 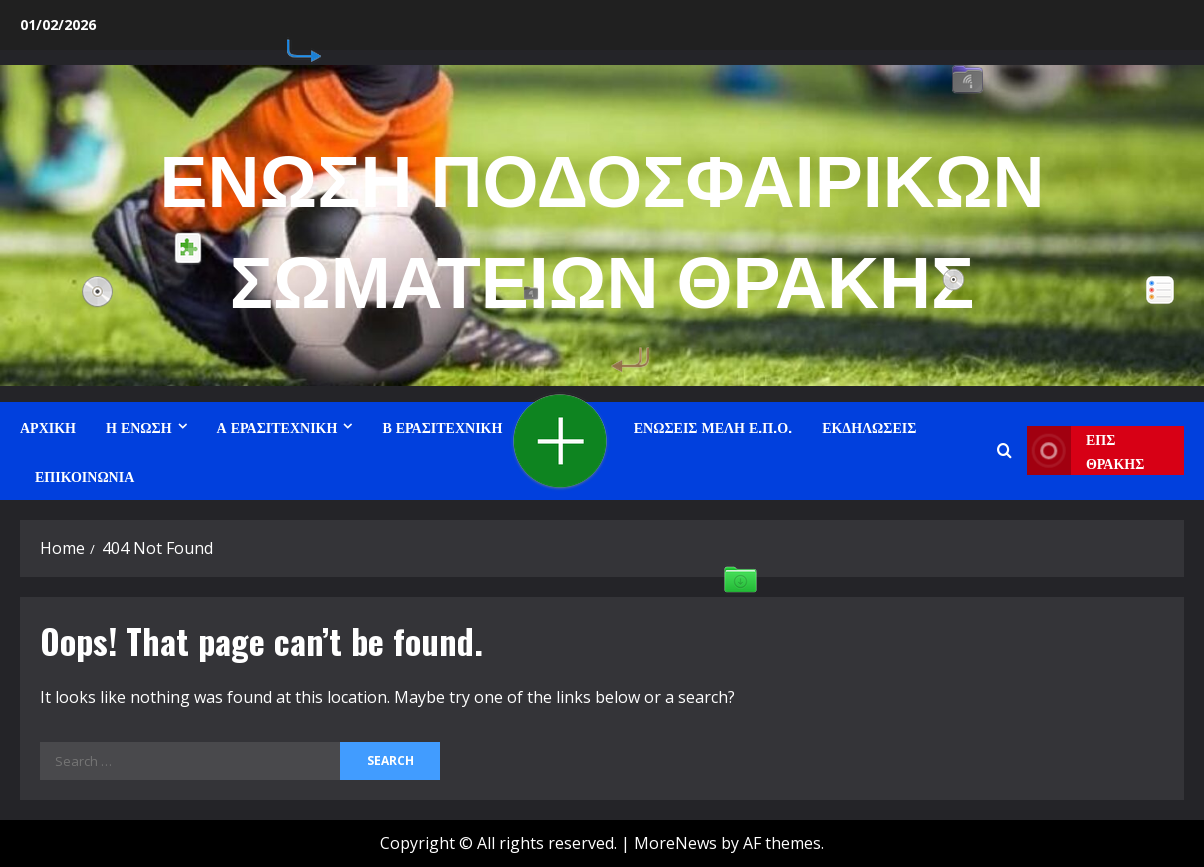 I want to click on access DVD-ROM drive, so click(x=953, y=279).